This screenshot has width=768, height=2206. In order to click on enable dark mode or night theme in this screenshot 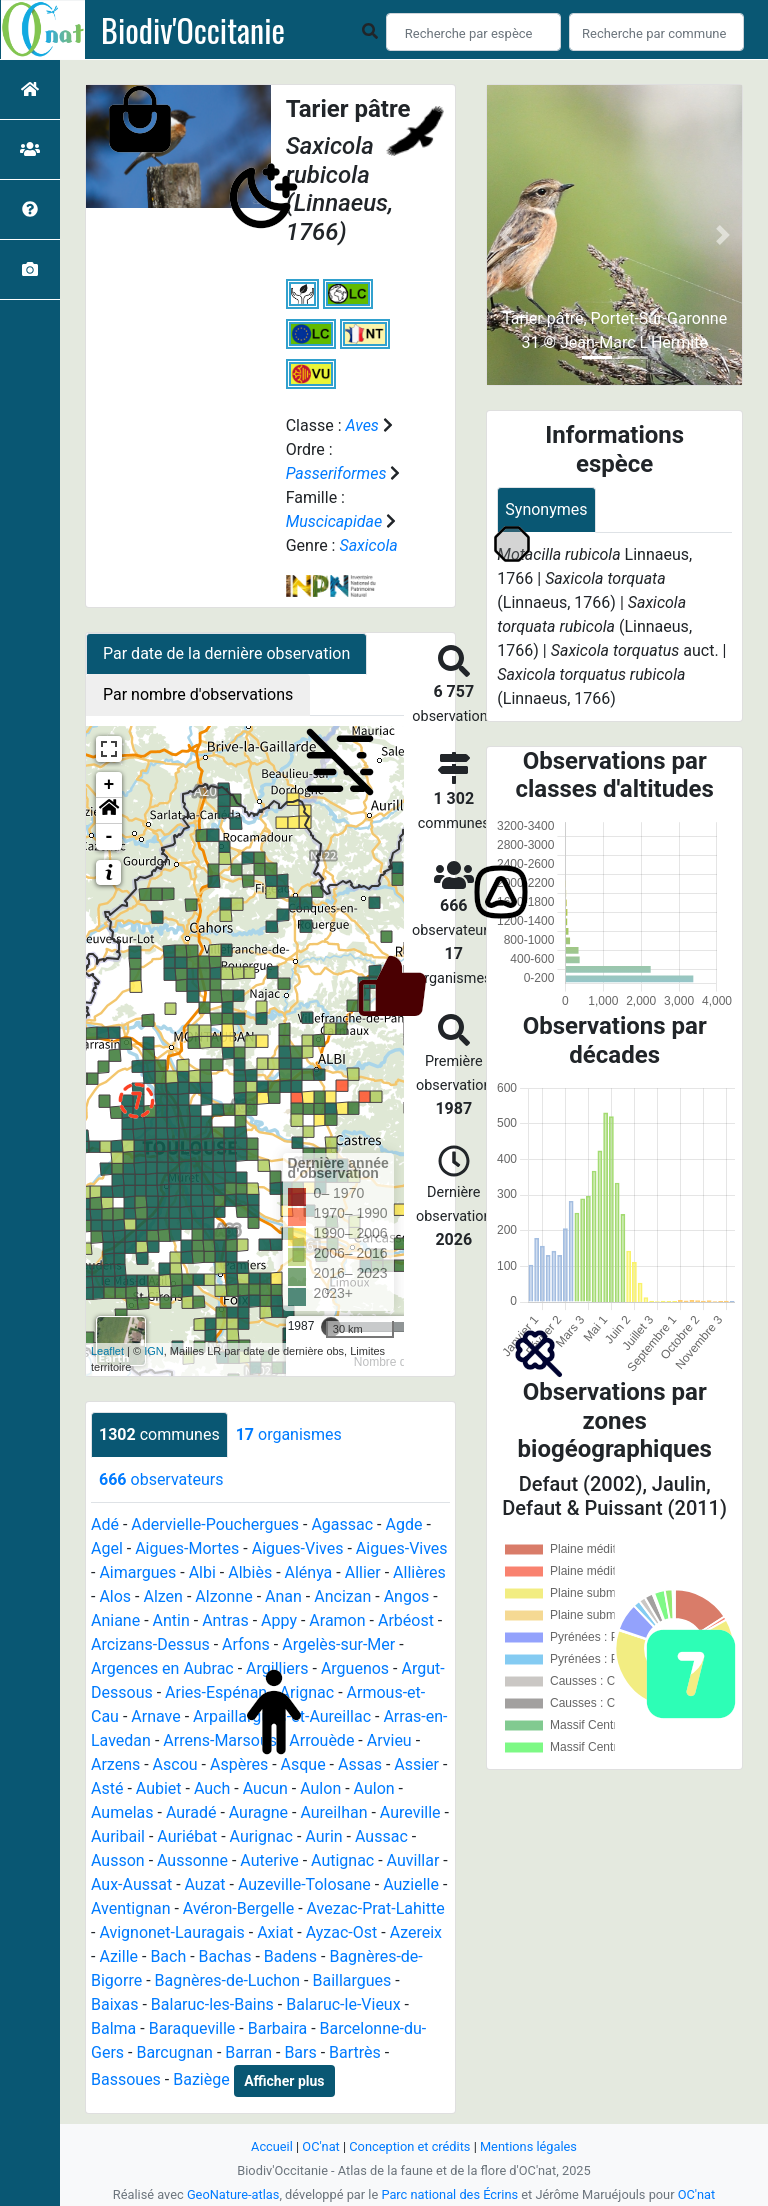, I will do `click(261, 197)`.